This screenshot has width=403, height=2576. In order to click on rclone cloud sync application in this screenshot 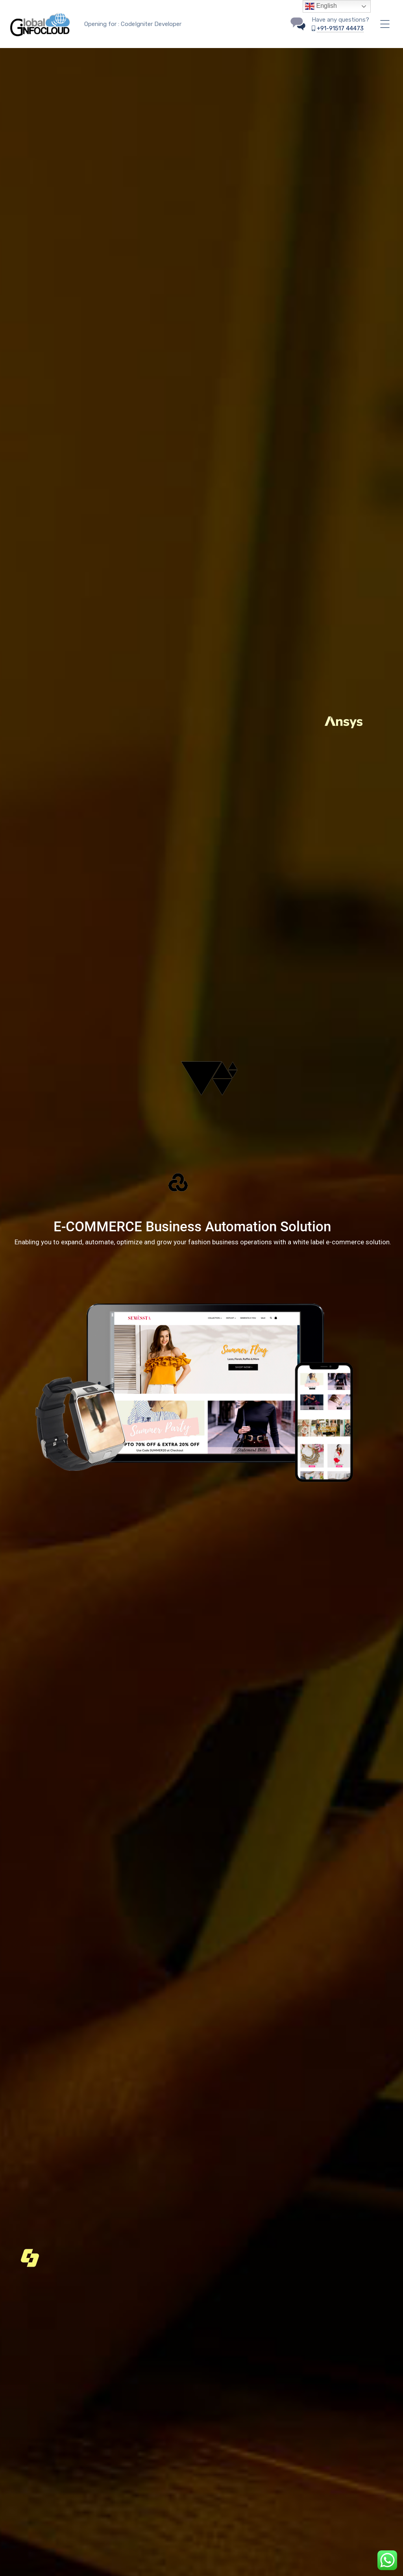, I will do `click(178, 1182)`.